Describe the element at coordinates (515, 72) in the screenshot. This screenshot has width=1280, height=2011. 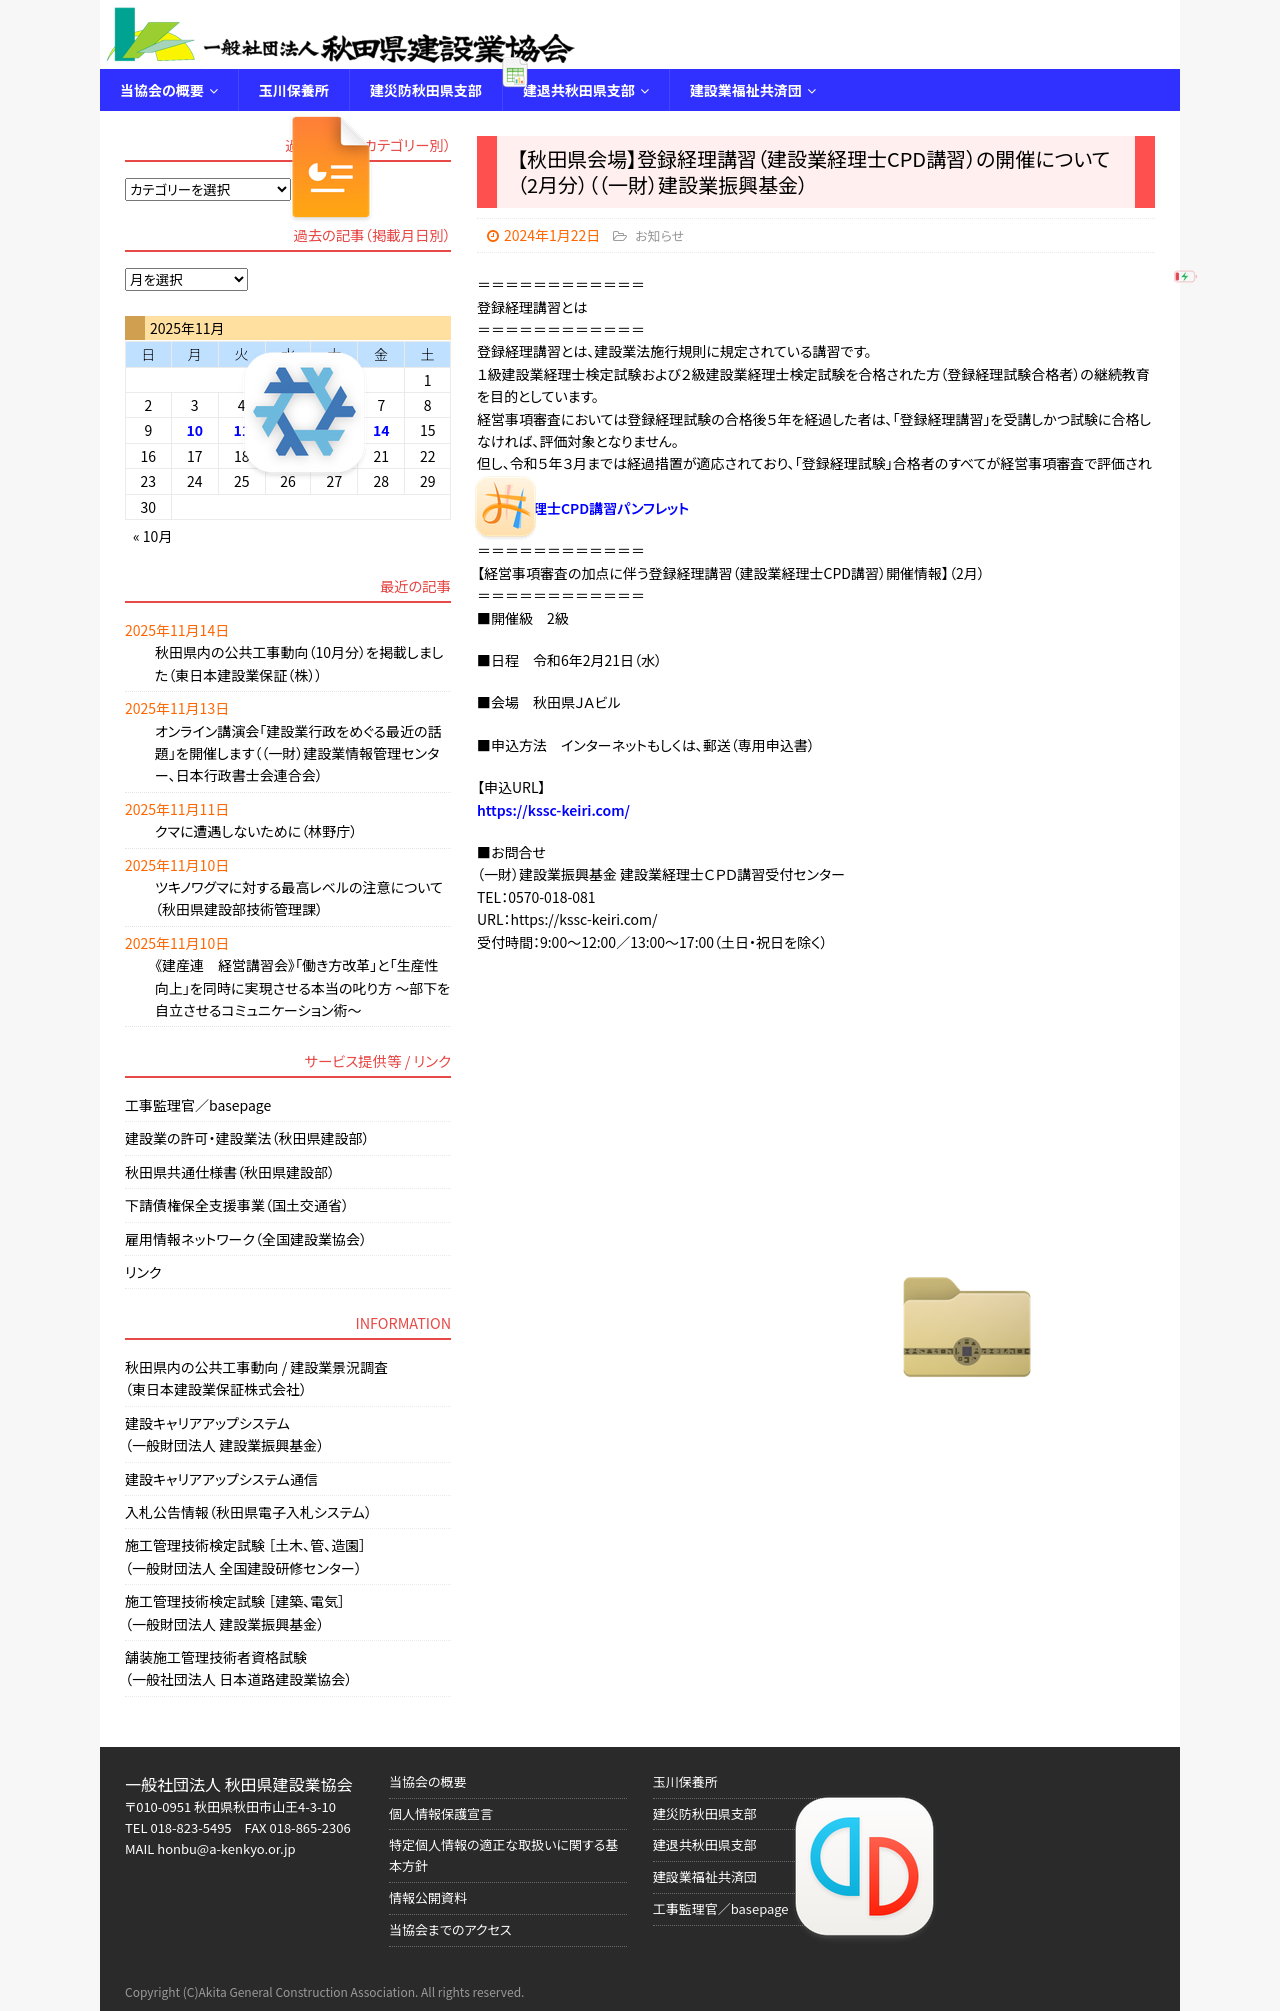
I see `open a spreadsheet file` at that location.